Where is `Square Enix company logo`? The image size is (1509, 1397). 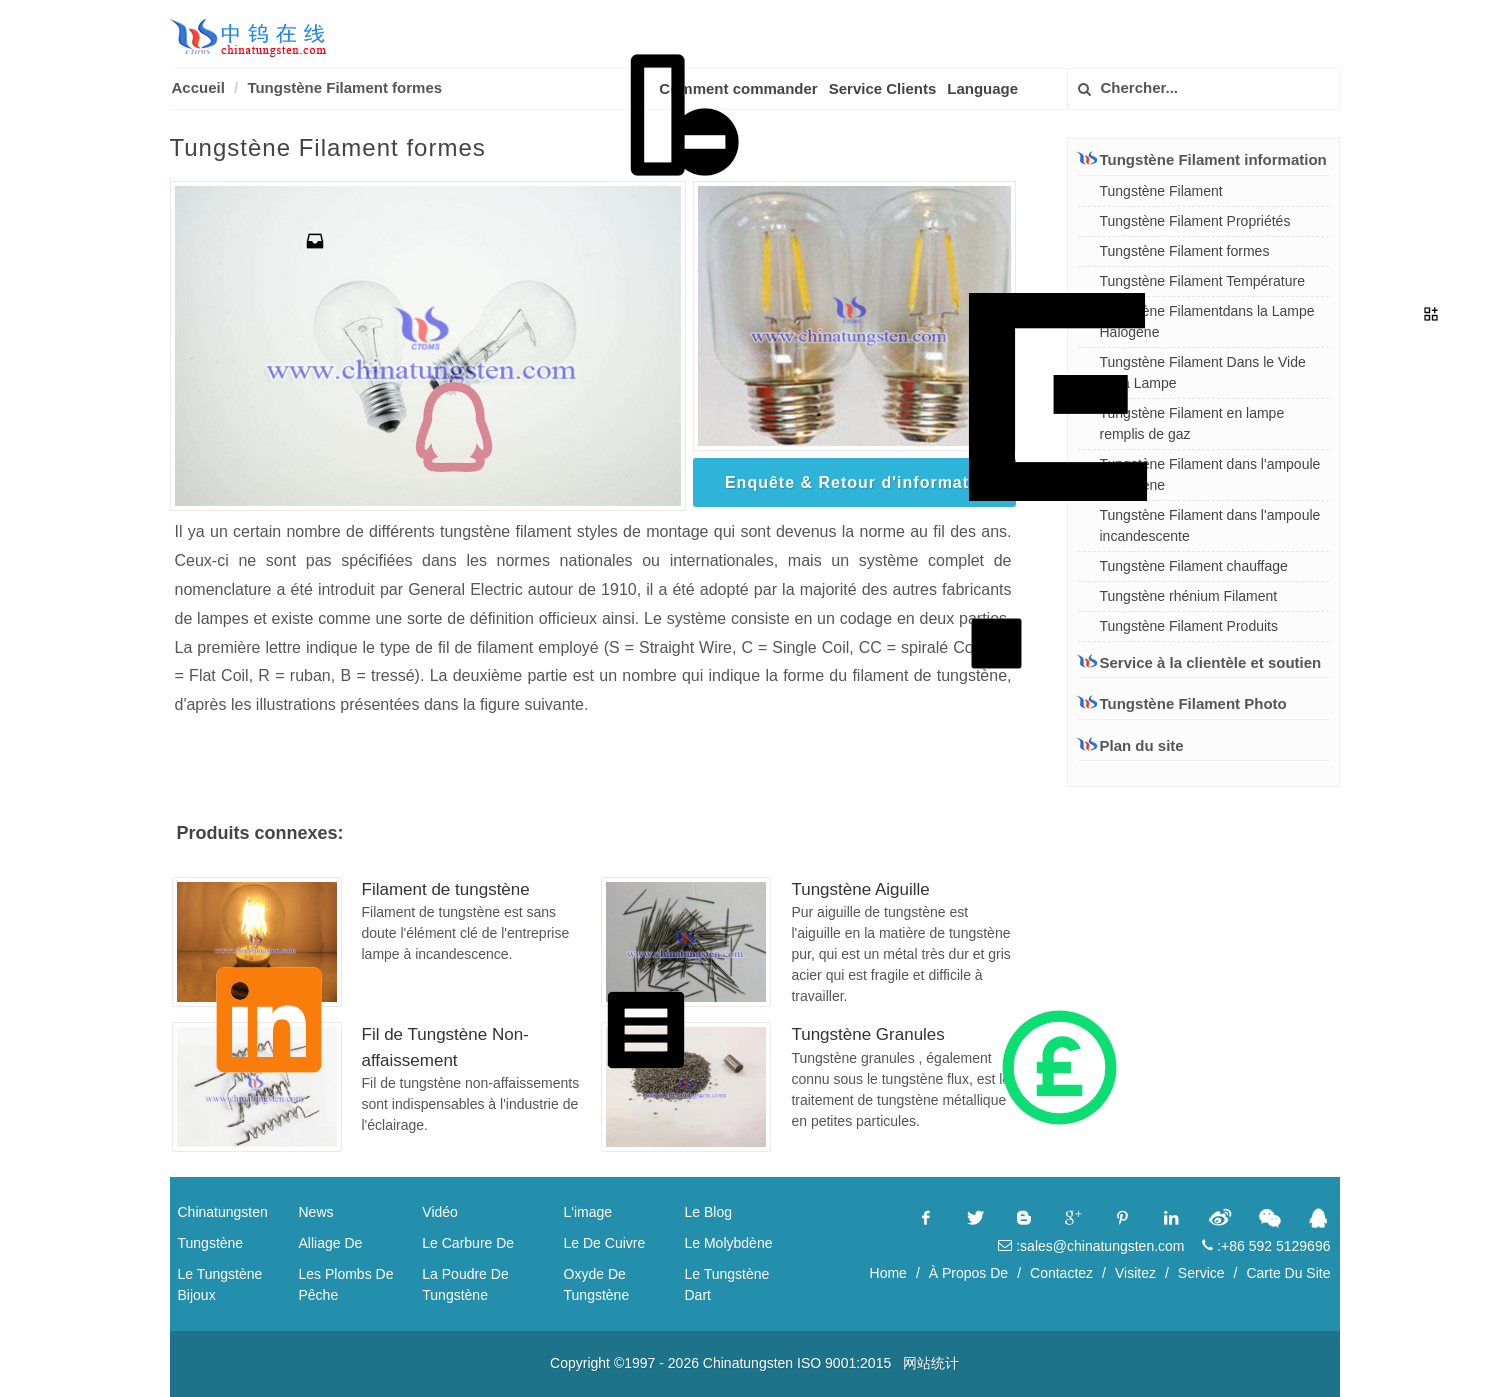
Square Enix company logo is located at coordinates (1058, 397).